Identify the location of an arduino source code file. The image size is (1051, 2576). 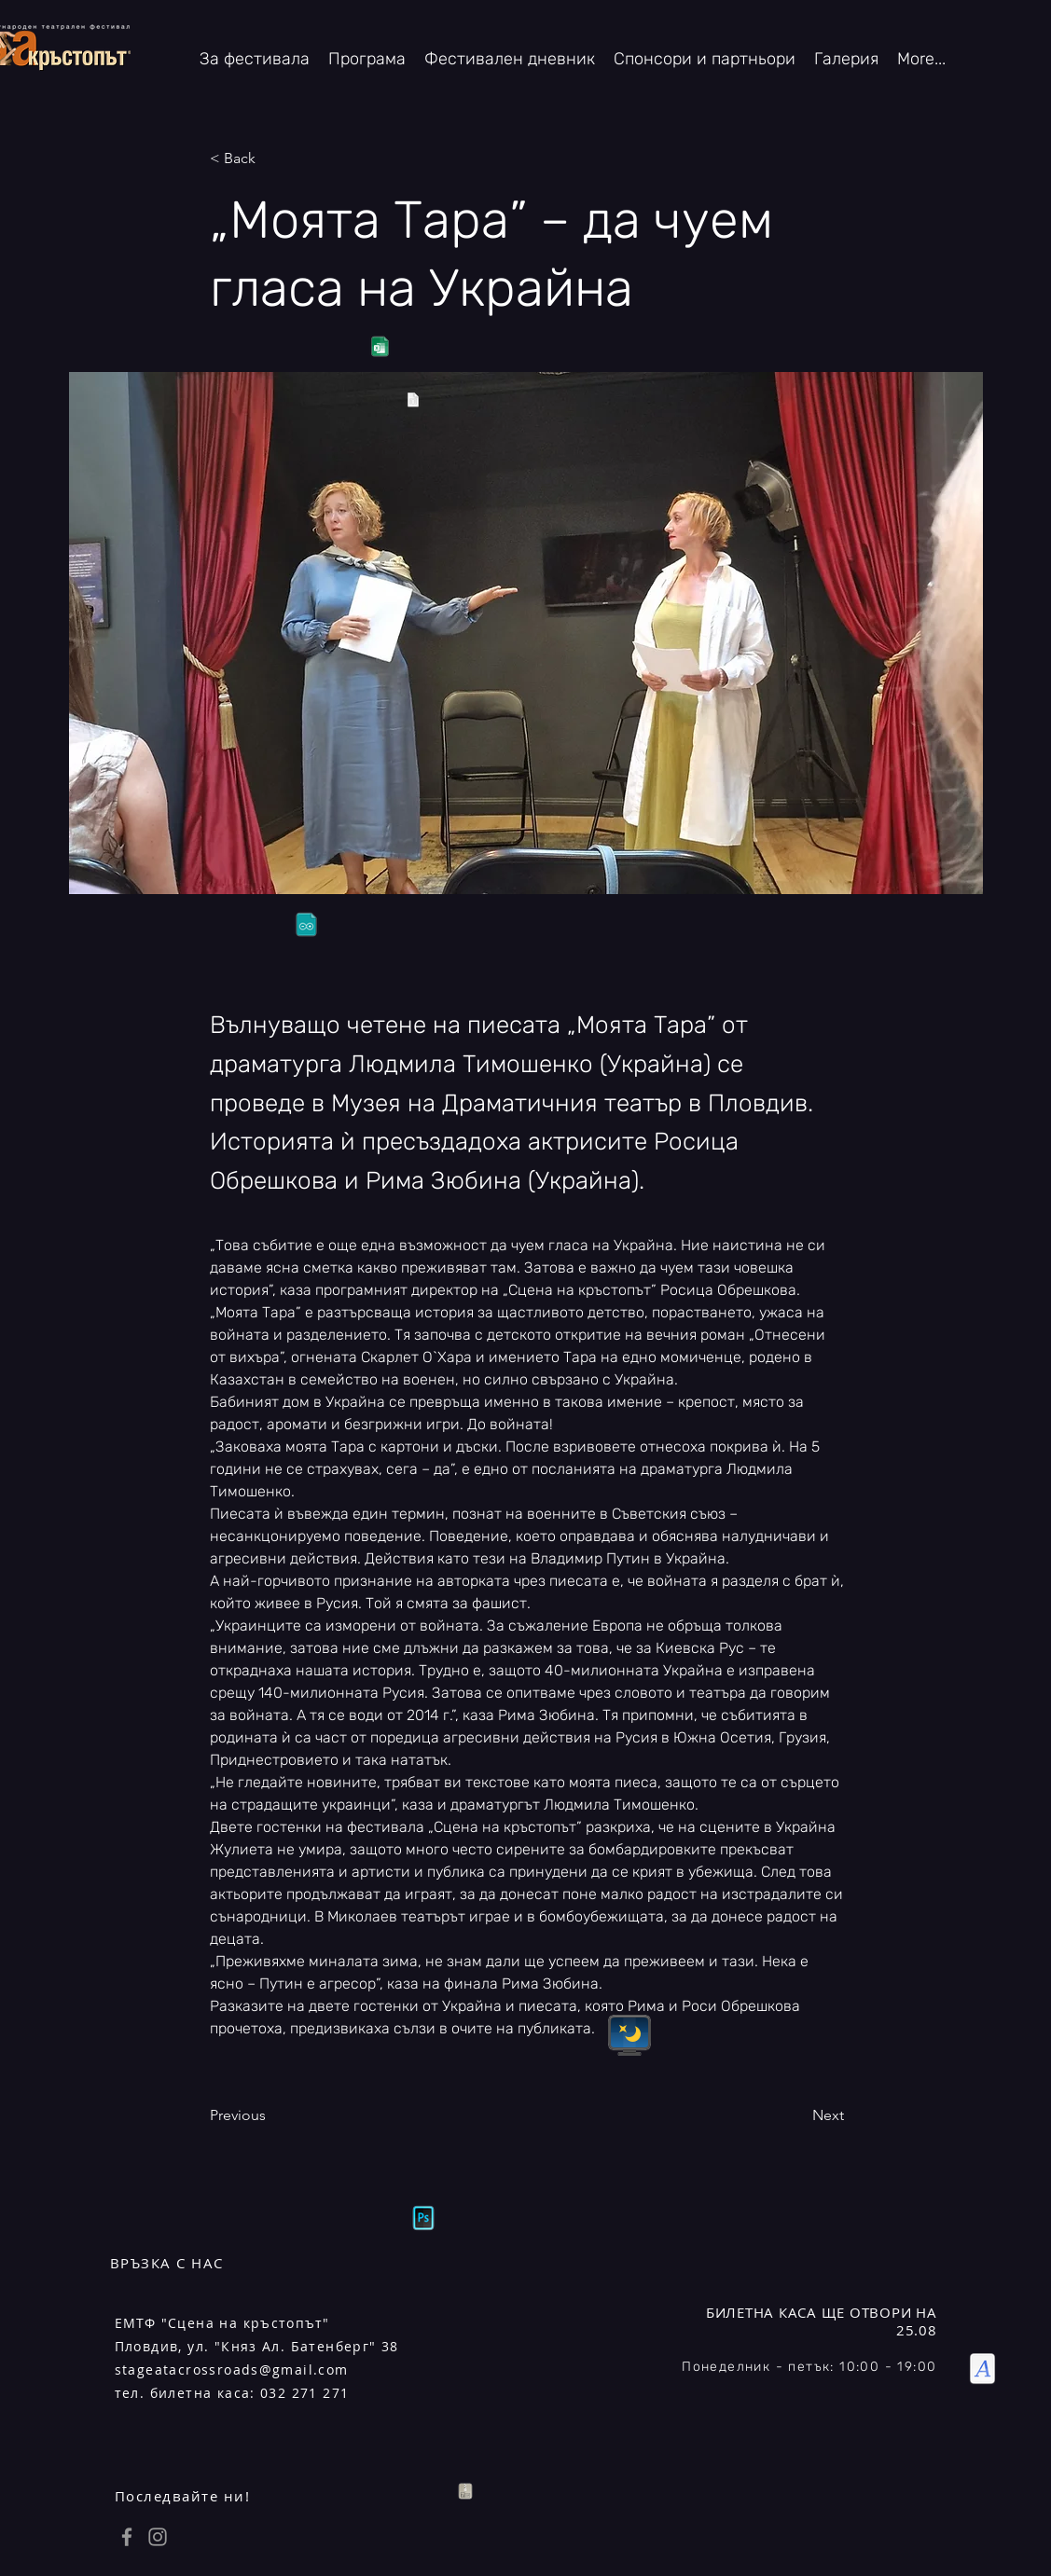
(306, 924).